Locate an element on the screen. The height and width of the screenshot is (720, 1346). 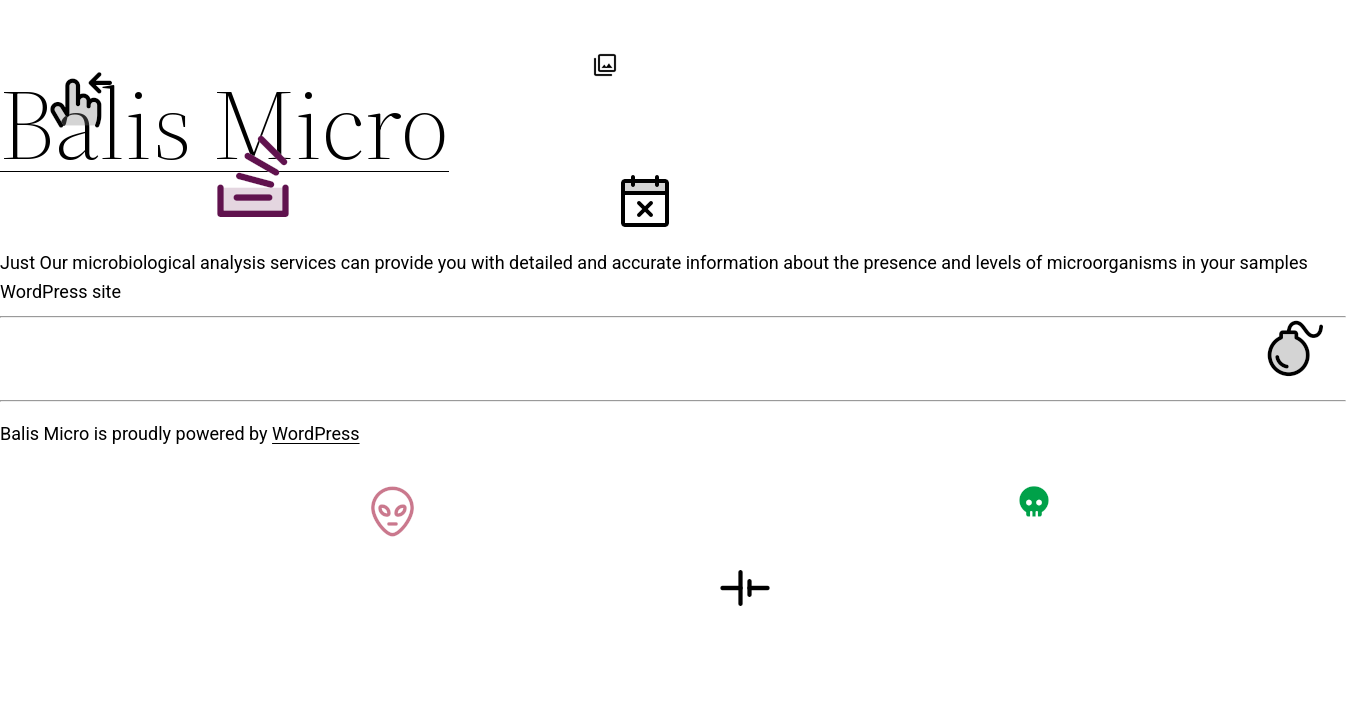
indicates a destructive or irreversible action is located at coordinates (1292, 347).